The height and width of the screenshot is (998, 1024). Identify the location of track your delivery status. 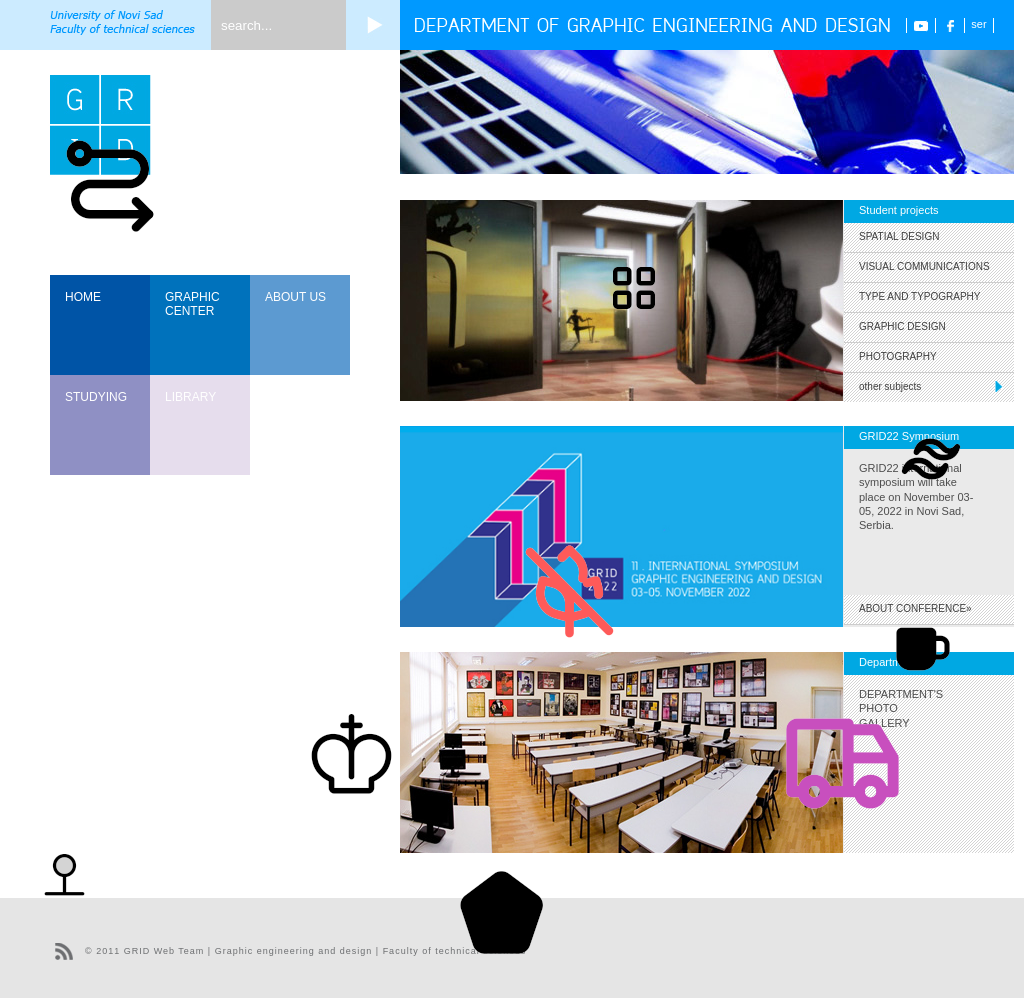
(842, 763).